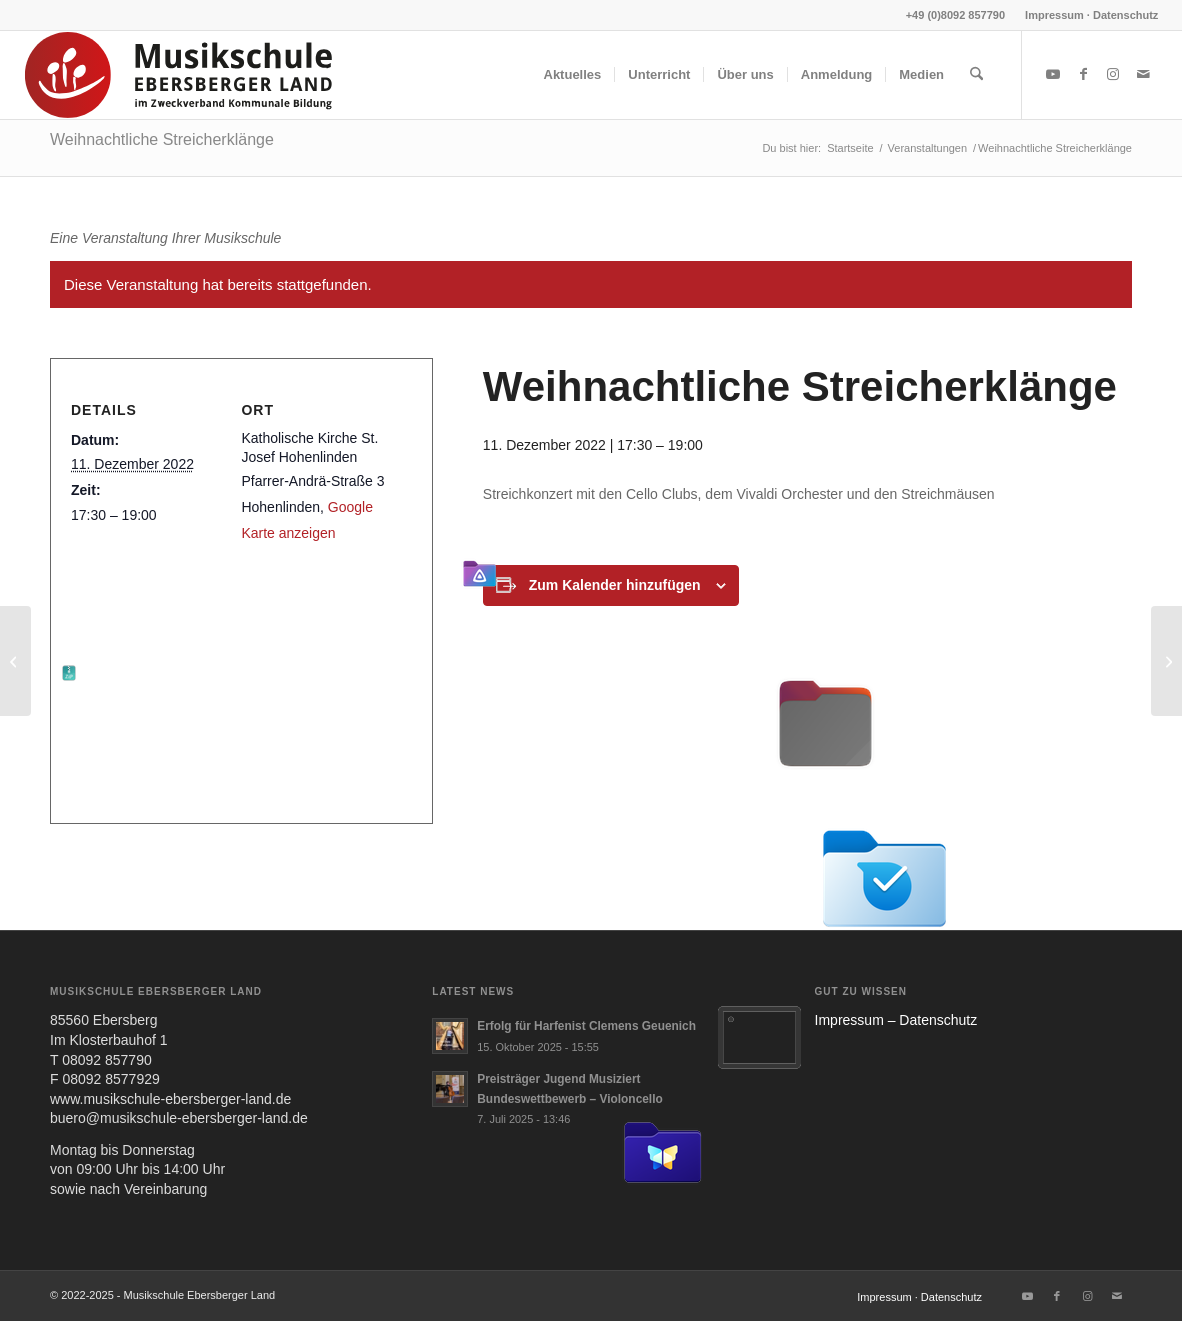  I want to click on open folder or directory, so click(825, 723).